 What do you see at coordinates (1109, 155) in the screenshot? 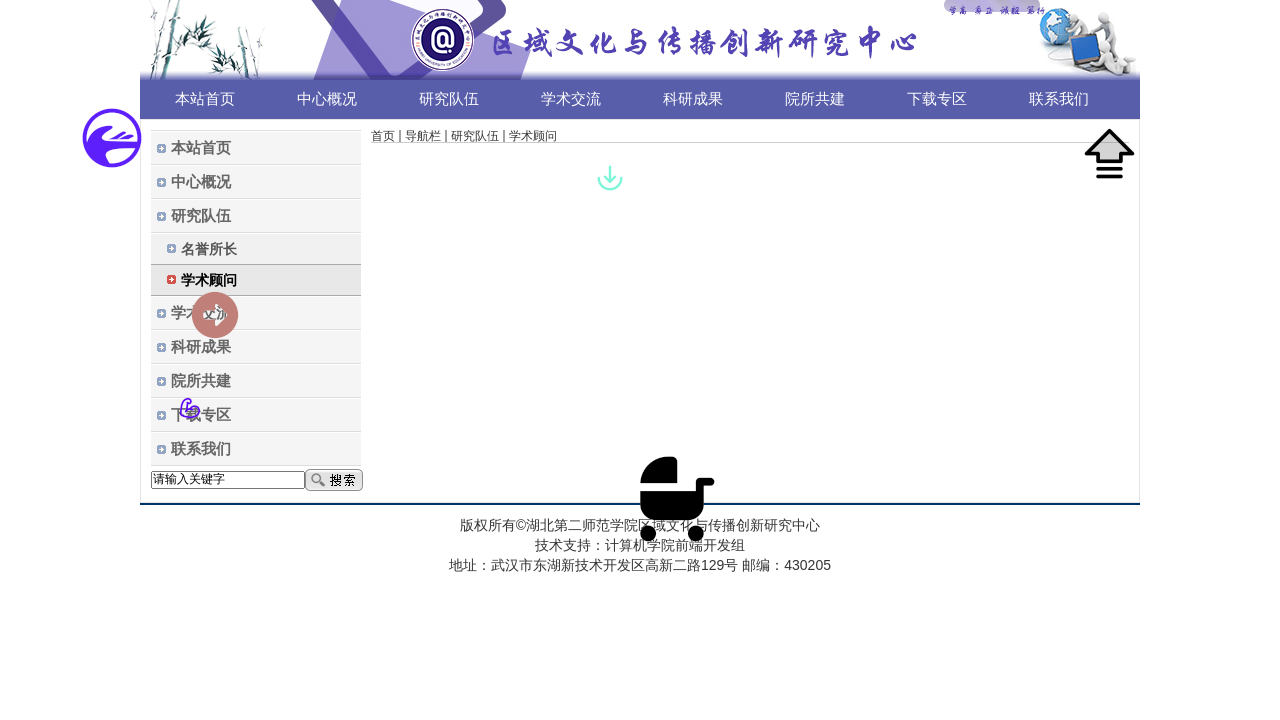
I see `upload multiple files or items` at bounding box center [1109, 155].